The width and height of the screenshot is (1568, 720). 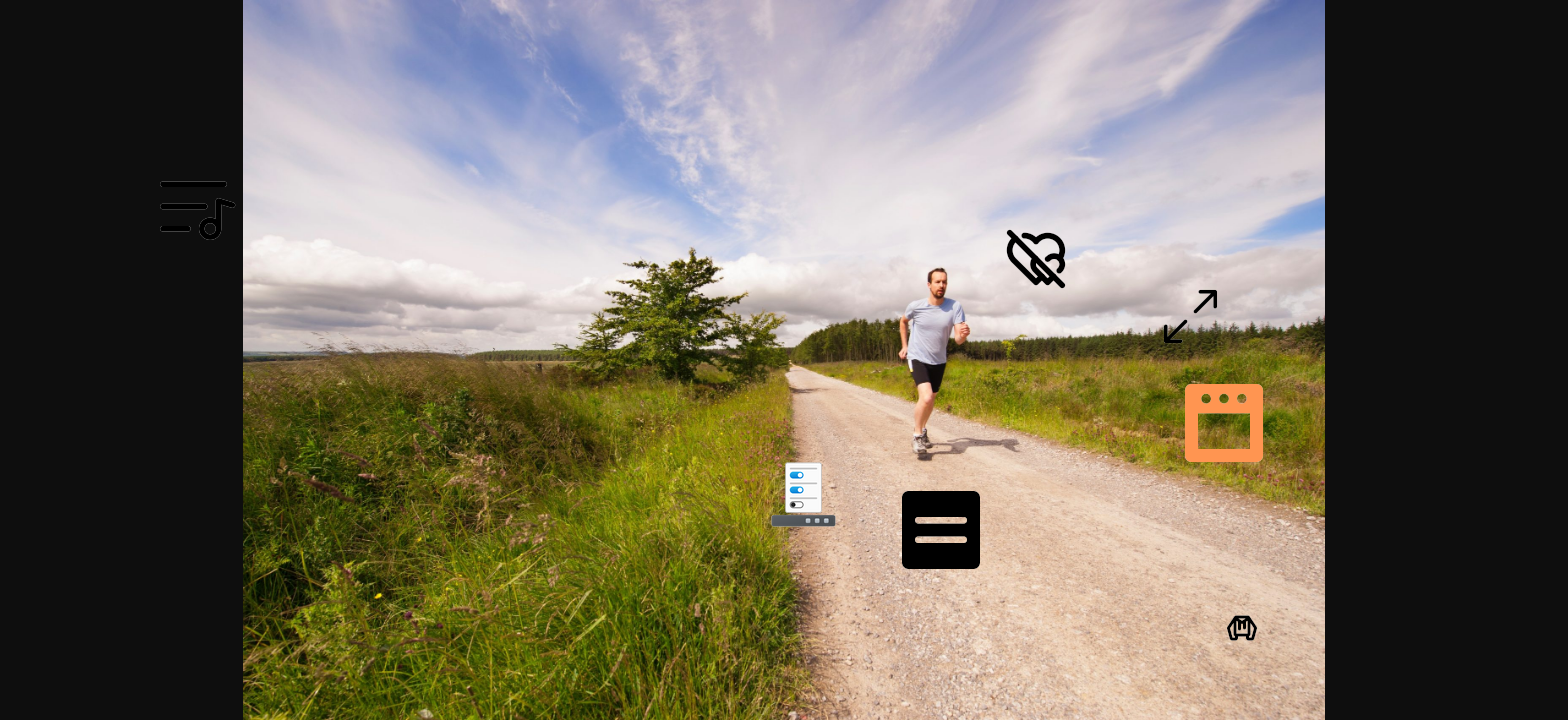 What do you see at coordinates (193, 206) in the screenshot?
I see `view your music playlist` at bounding box center [193, 206].